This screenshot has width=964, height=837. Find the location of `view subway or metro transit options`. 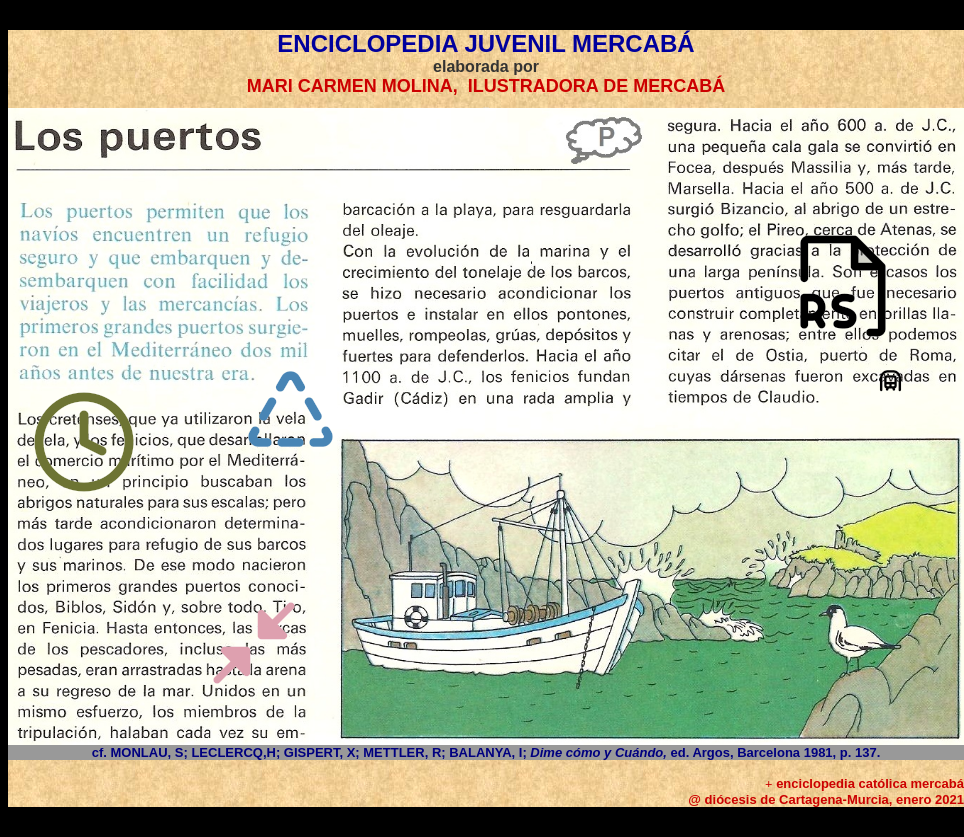

view subway or metro transit options is located at coordinates (890, 381).